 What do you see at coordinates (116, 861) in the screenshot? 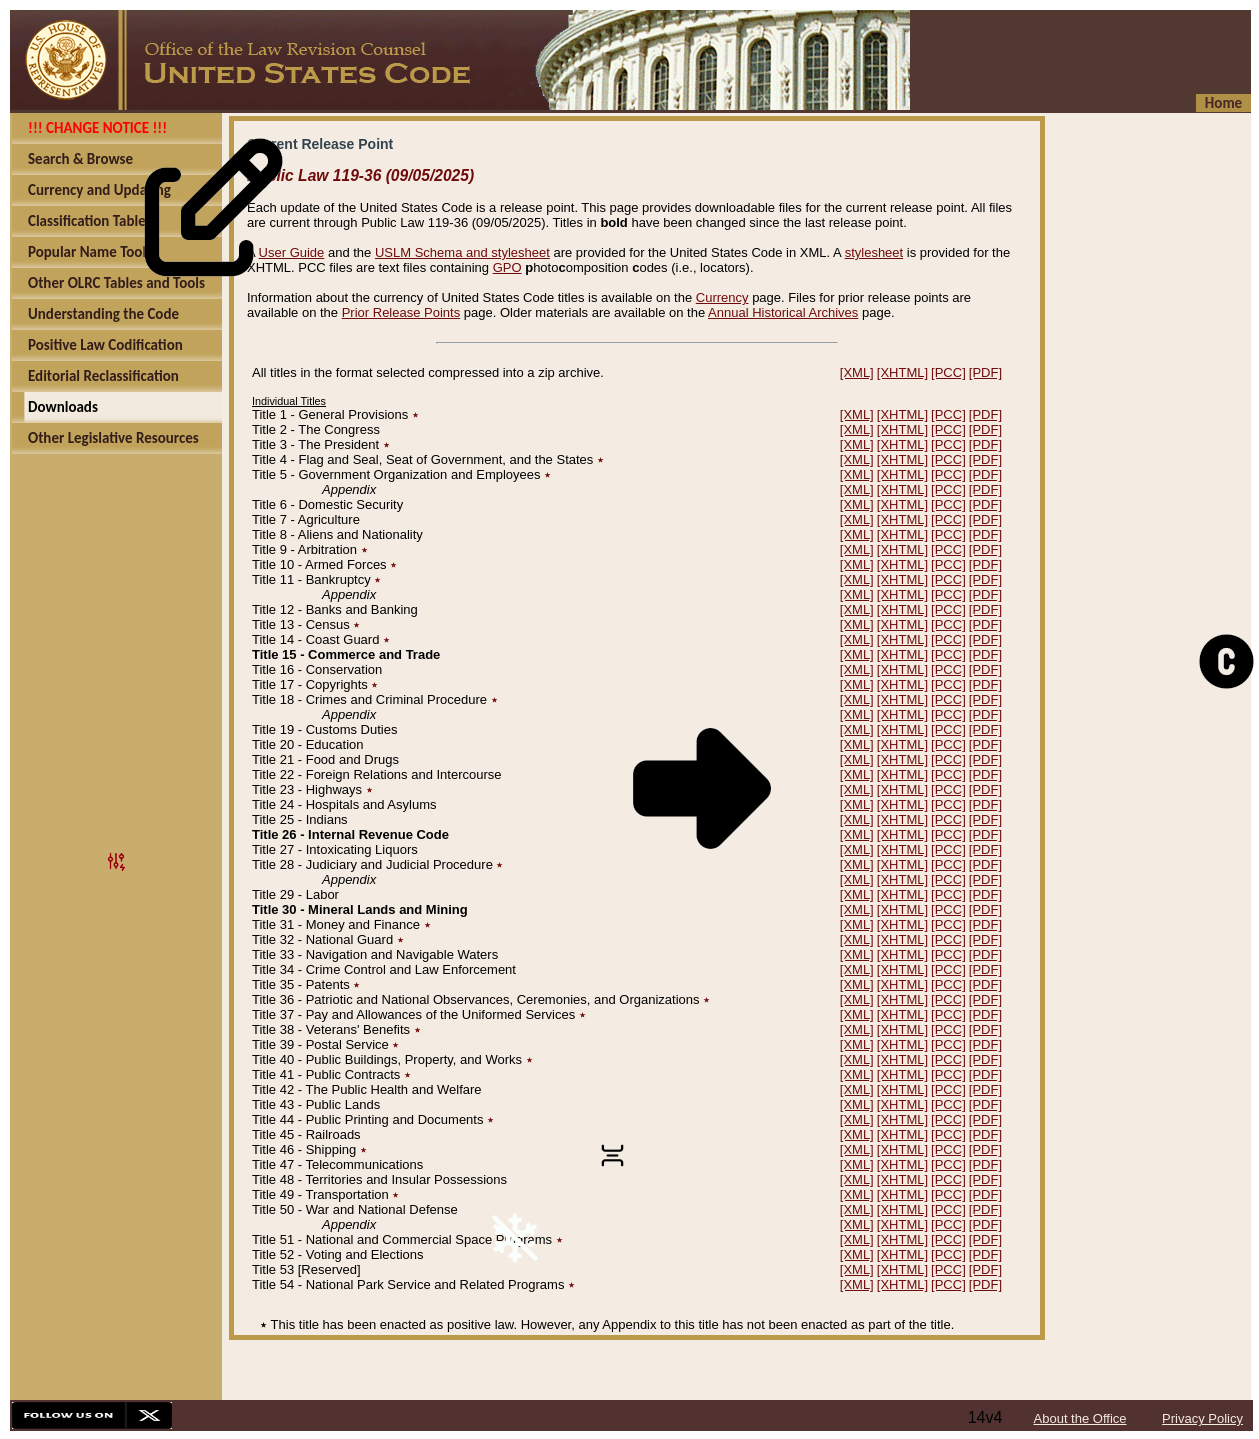
I see `quick settings with power optimization` at bounding box center [116, 861].